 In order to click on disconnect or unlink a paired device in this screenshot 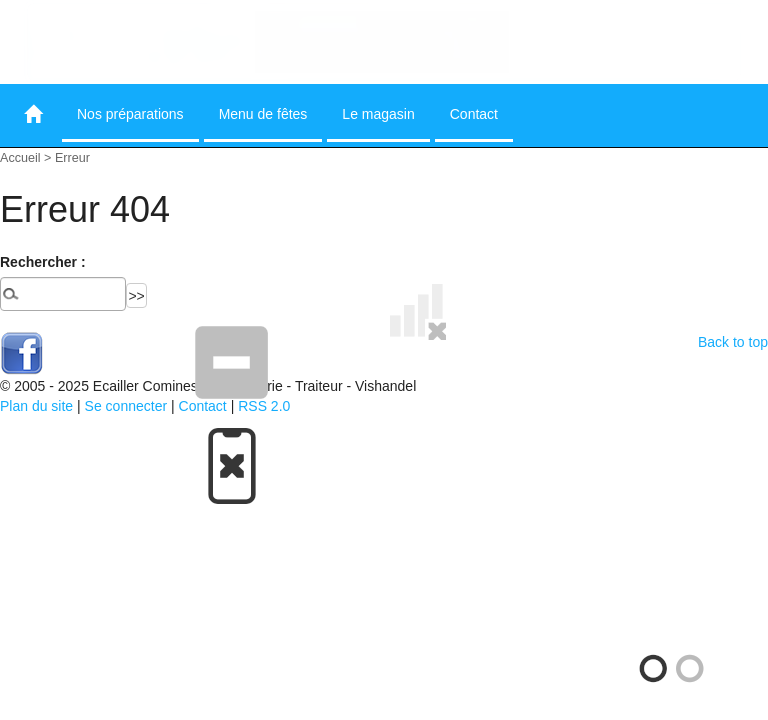, I will do `click(232, 466)`.